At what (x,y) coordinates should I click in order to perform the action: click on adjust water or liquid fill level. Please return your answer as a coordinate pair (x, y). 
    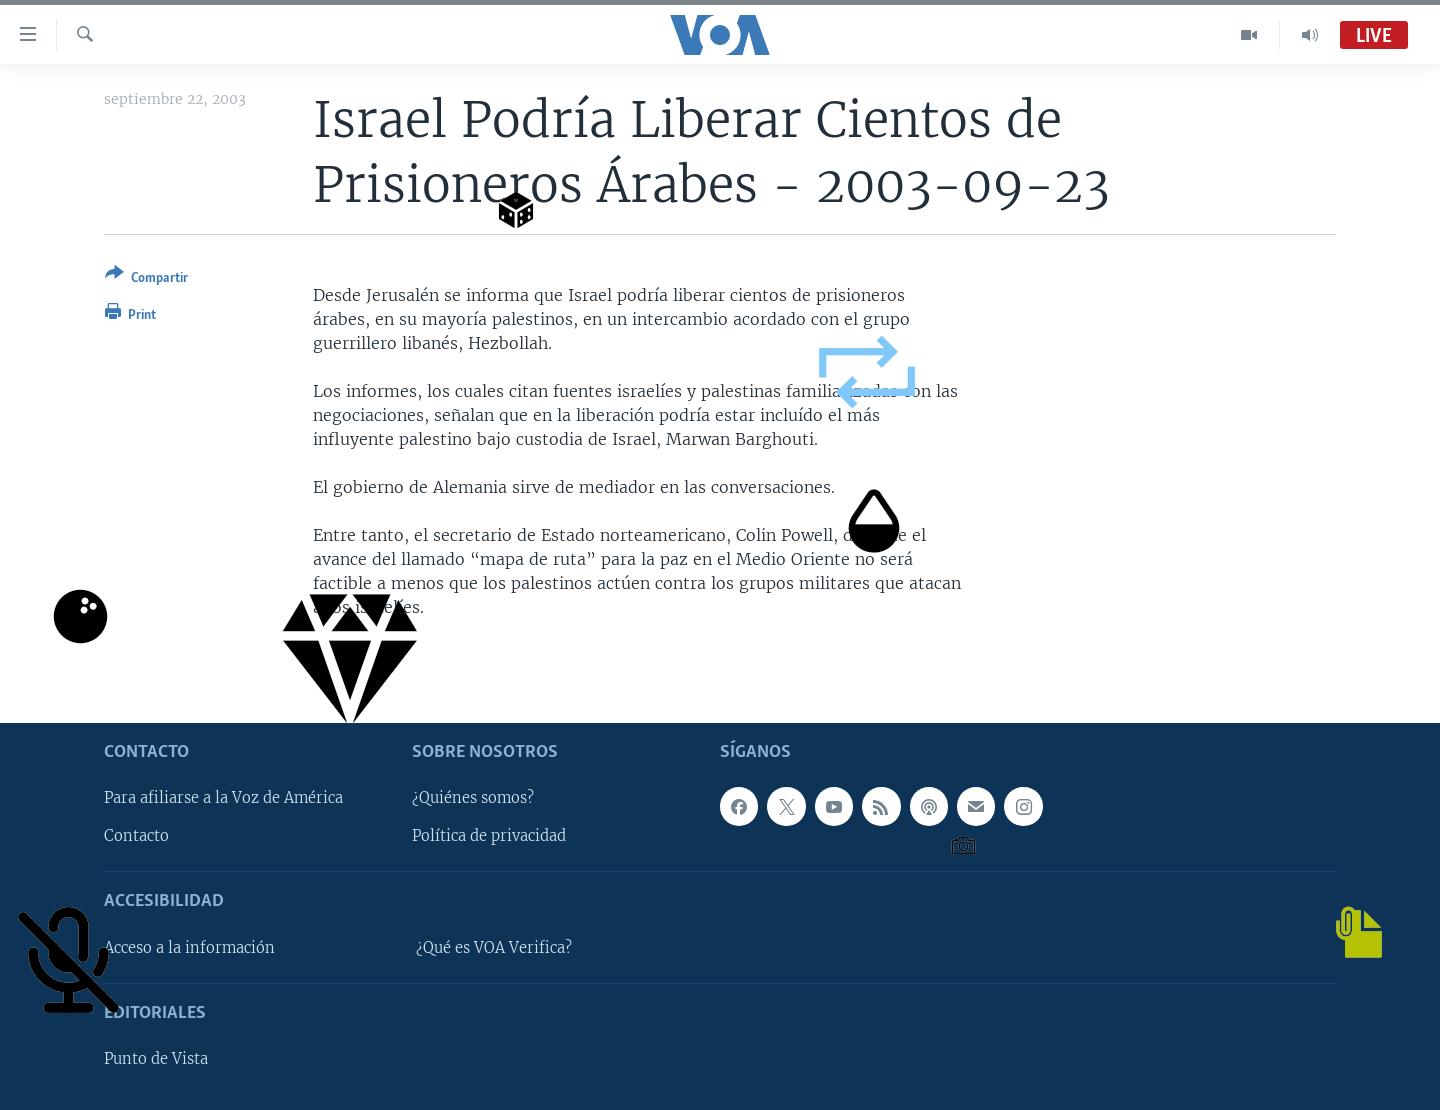
    Looking at the image, I should click on (874, 521).